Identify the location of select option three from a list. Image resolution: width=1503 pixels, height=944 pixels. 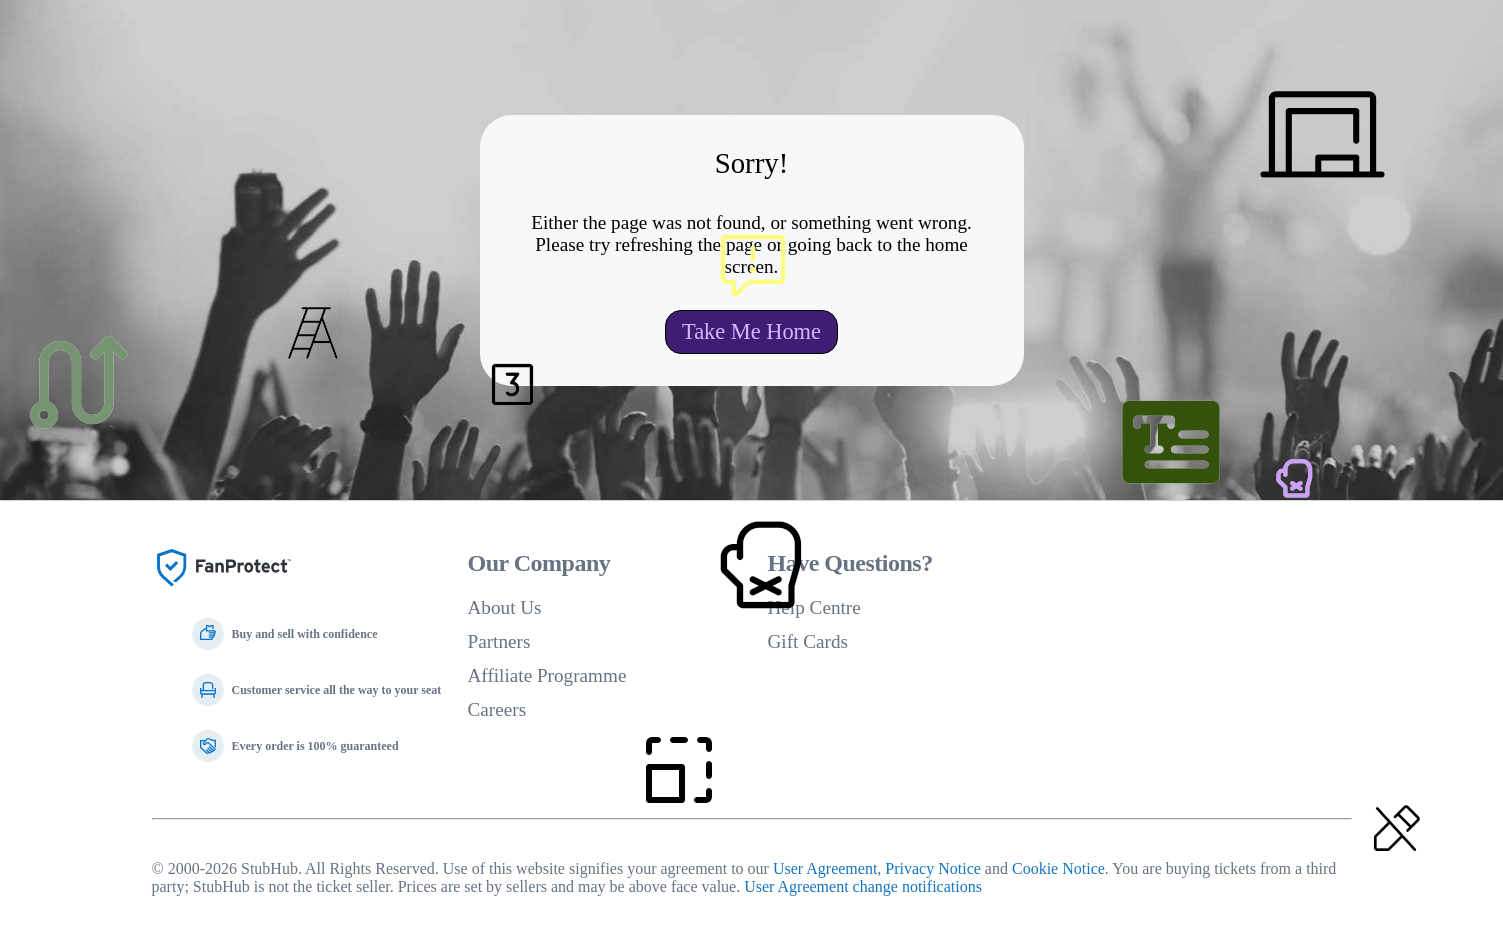
(512, 384).